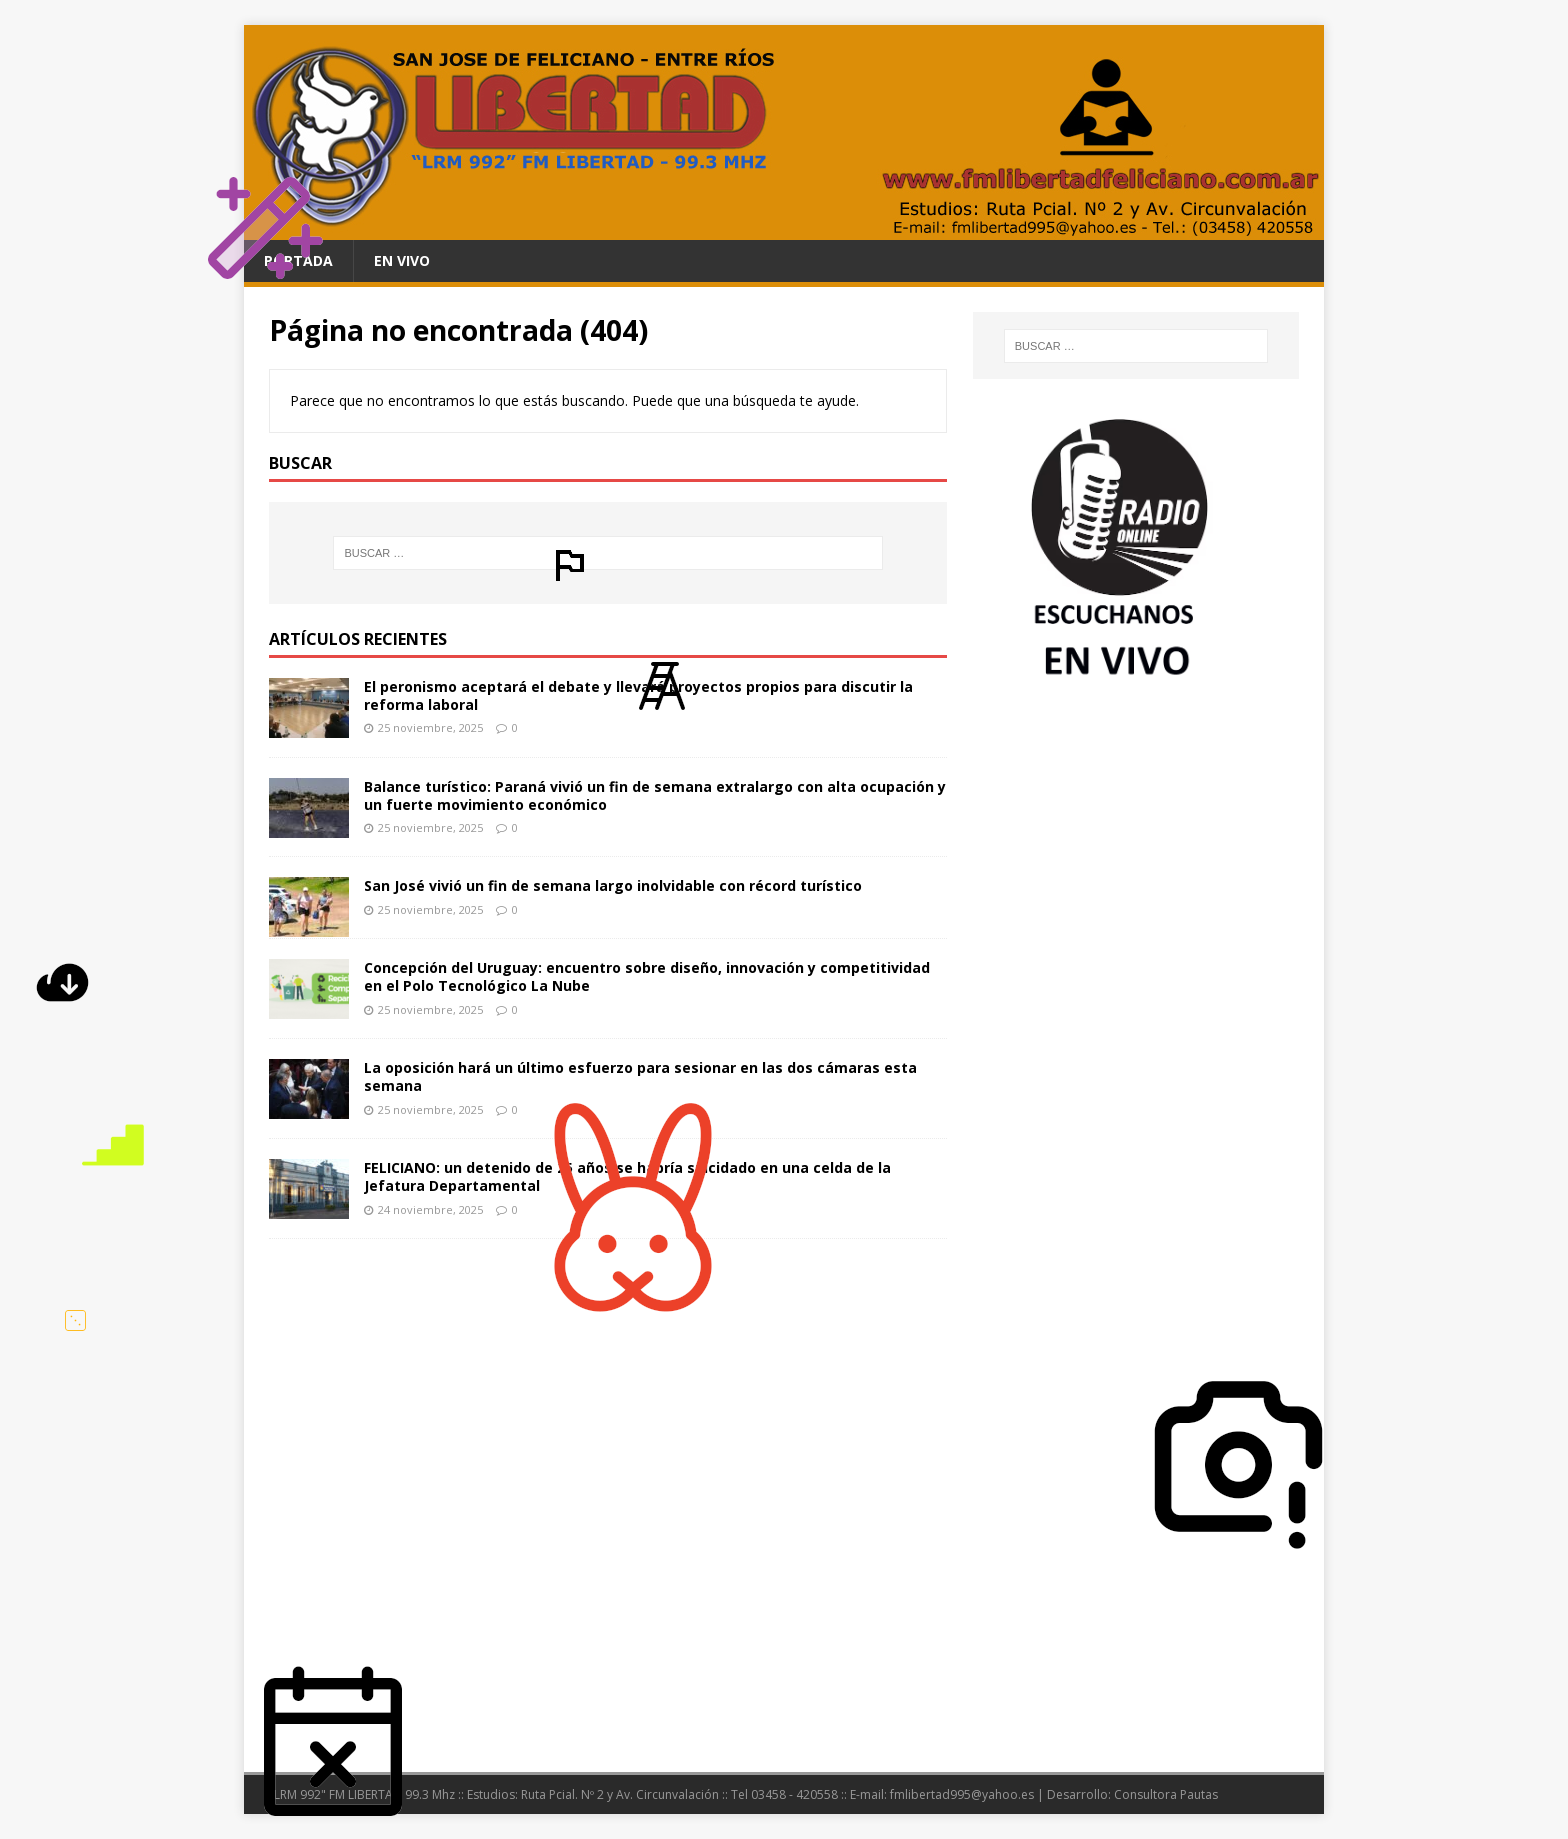 The image size is (1568, 1839). I want to click on access pet or animal-related features, so click(633, 1211).